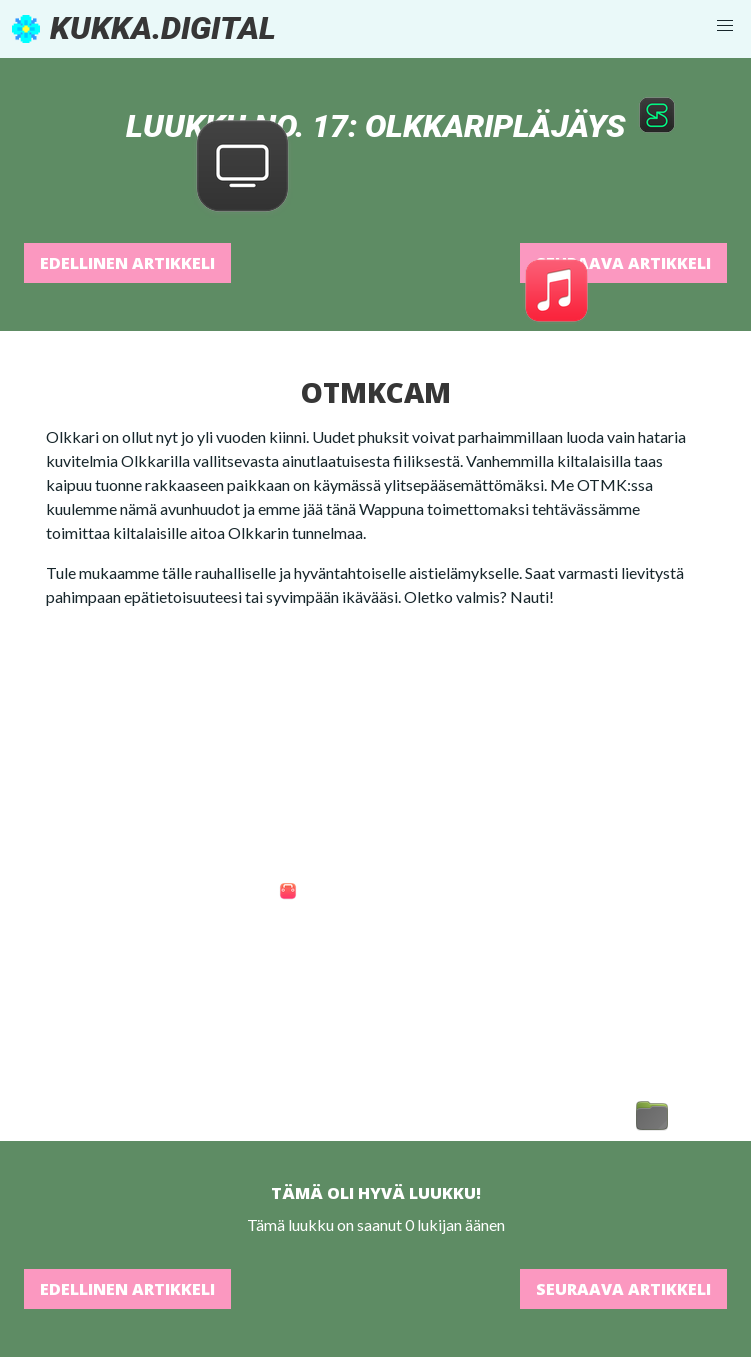  Describe the element at coordinates (652, 1115) in the screenshot. I see `access a remote or network folder` at that location.